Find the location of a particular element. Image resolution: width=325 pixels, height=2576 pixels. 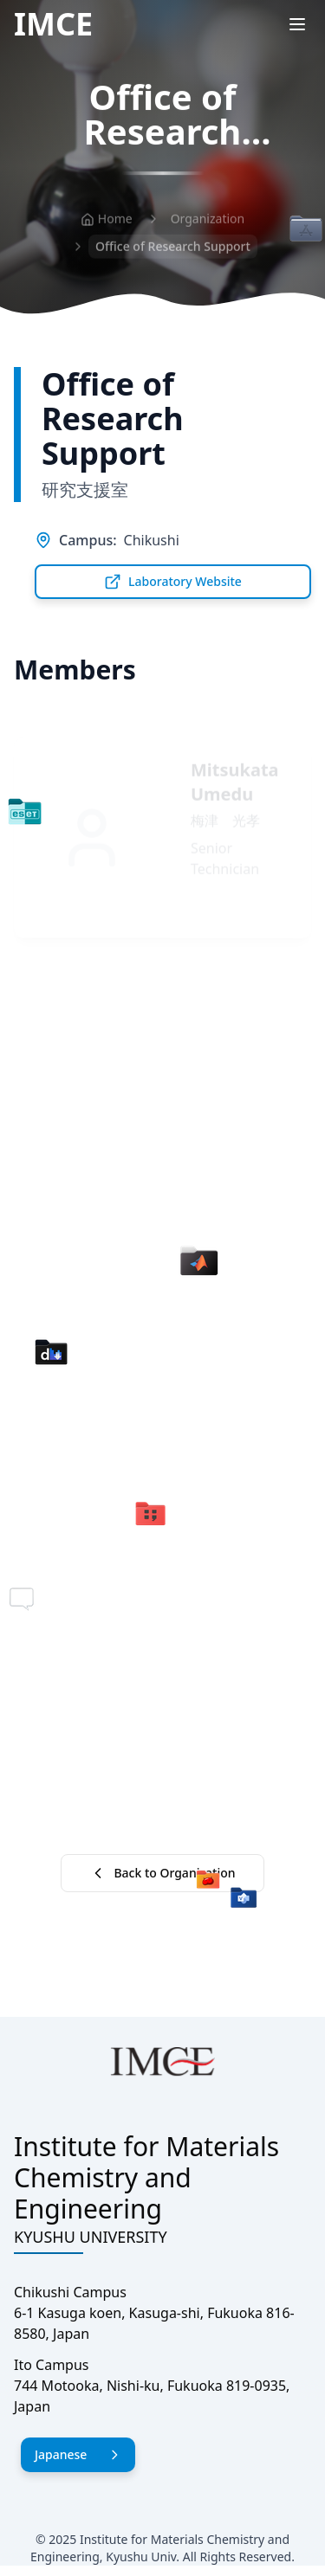

open eset antivirus files folder is located at coordinates (24, 812).